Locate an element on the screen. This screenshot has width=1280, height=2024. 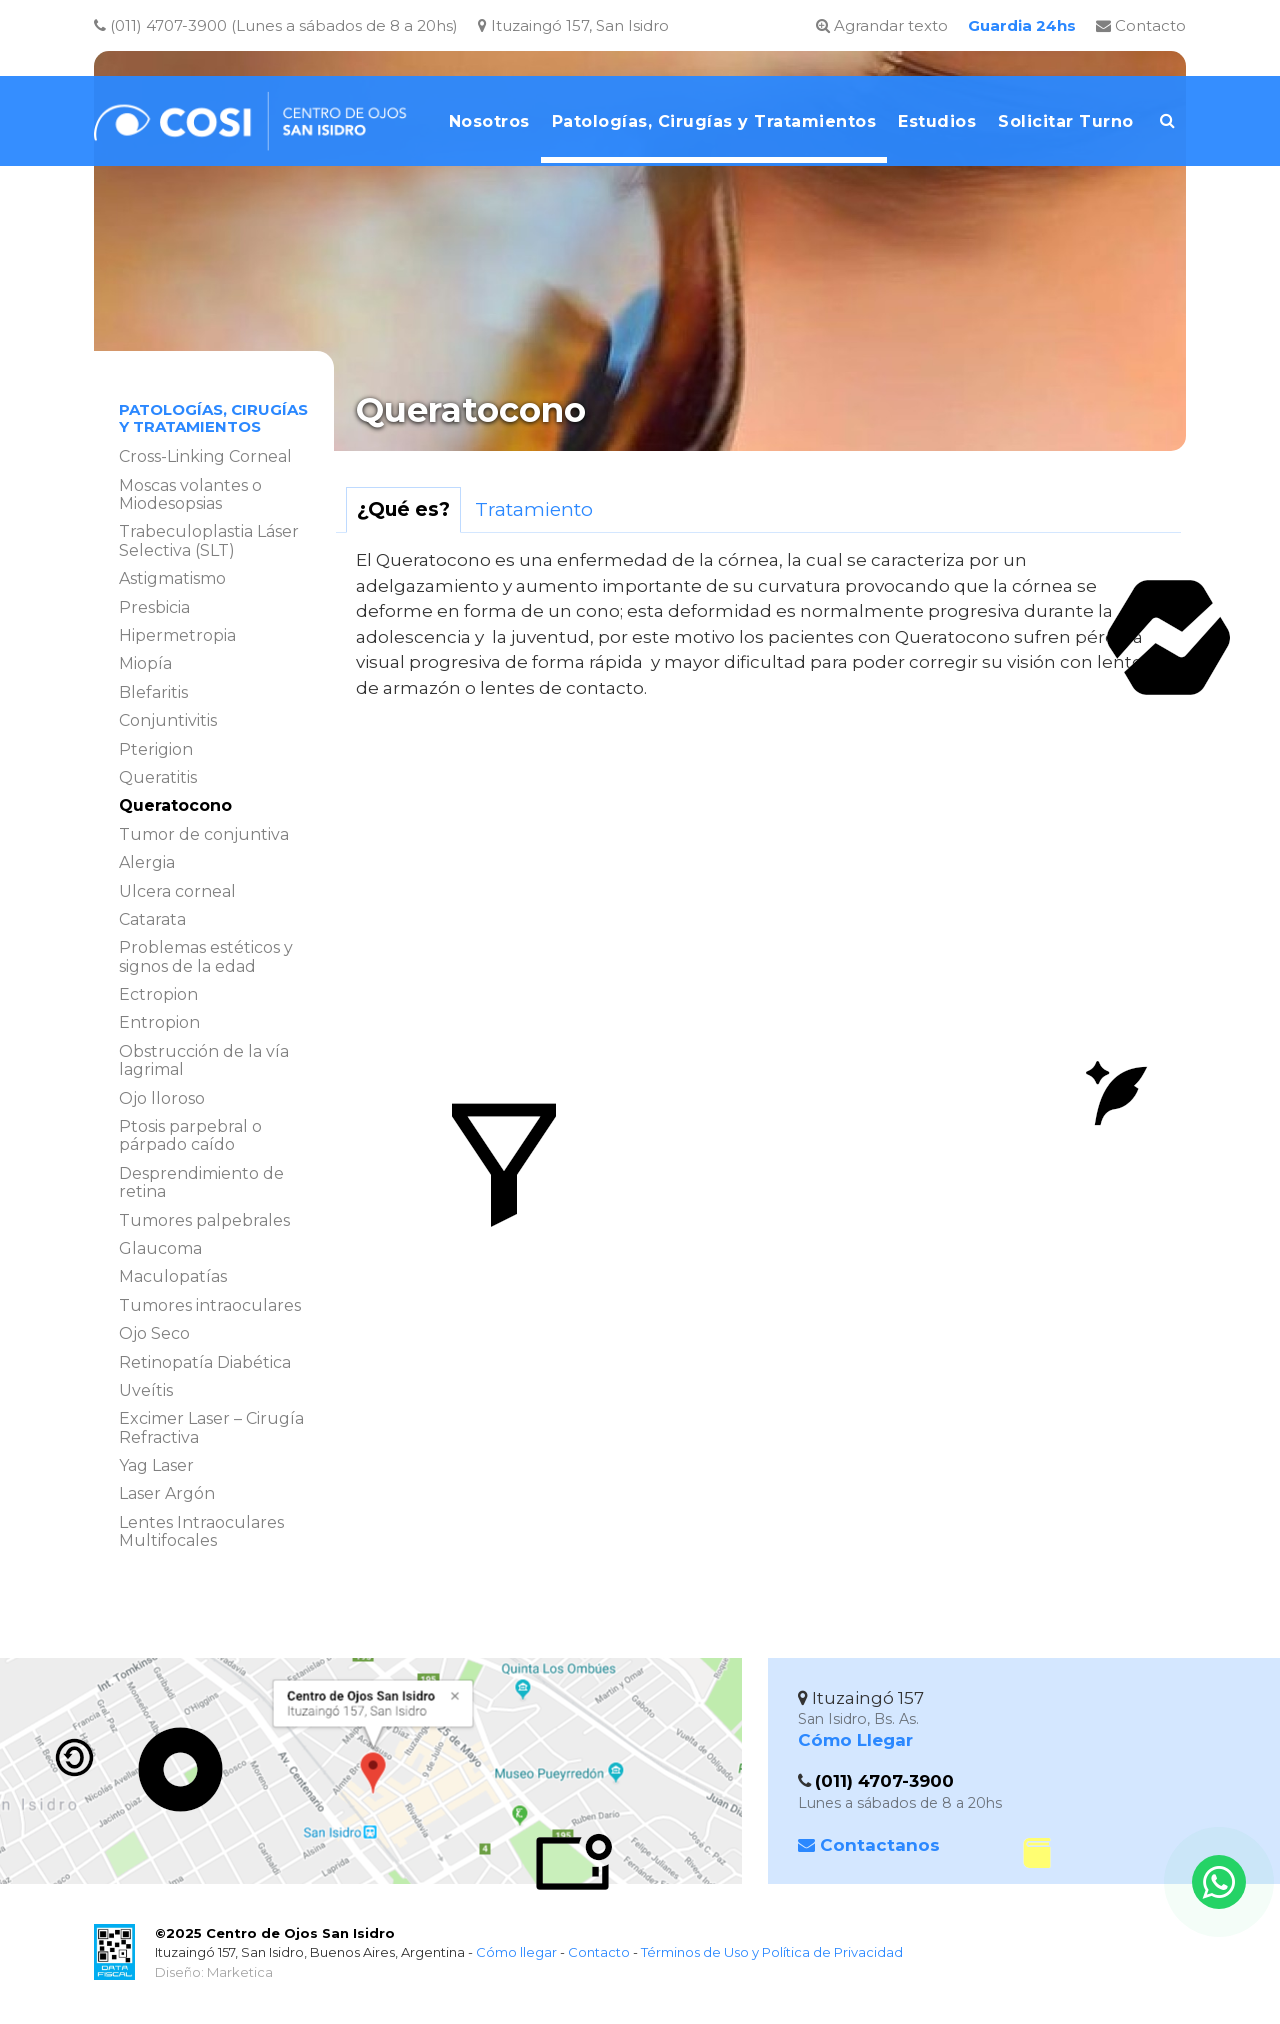
open your library or reading list is located at coordinates (1037, 1853).